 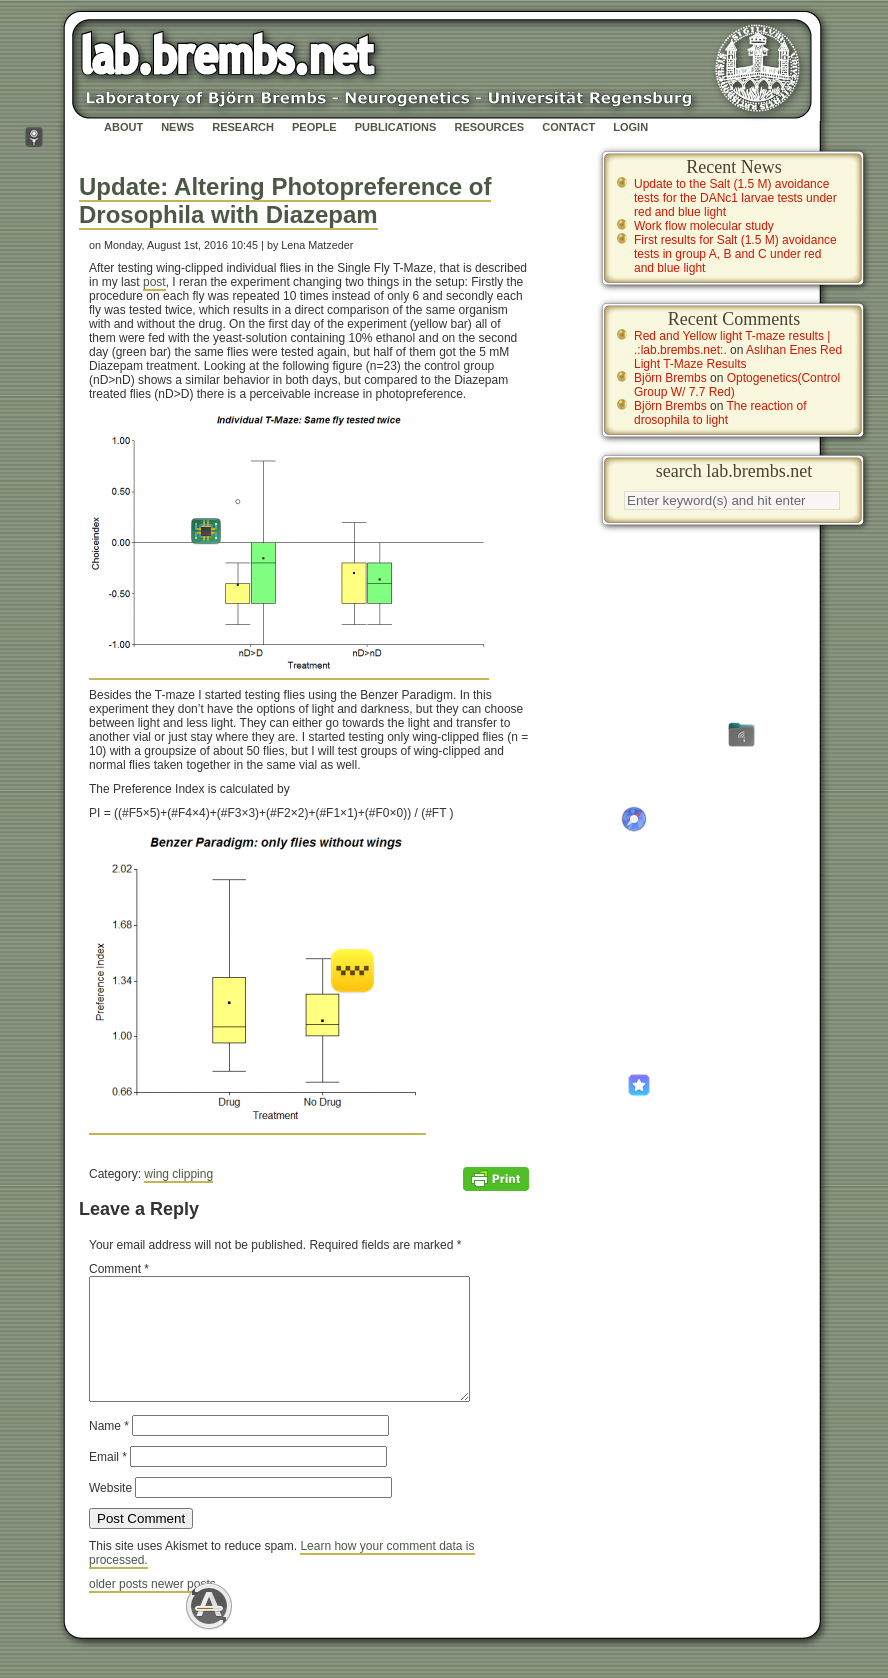 I want to click on open taxi or ride-hailing app, so click(x=352, y=970).